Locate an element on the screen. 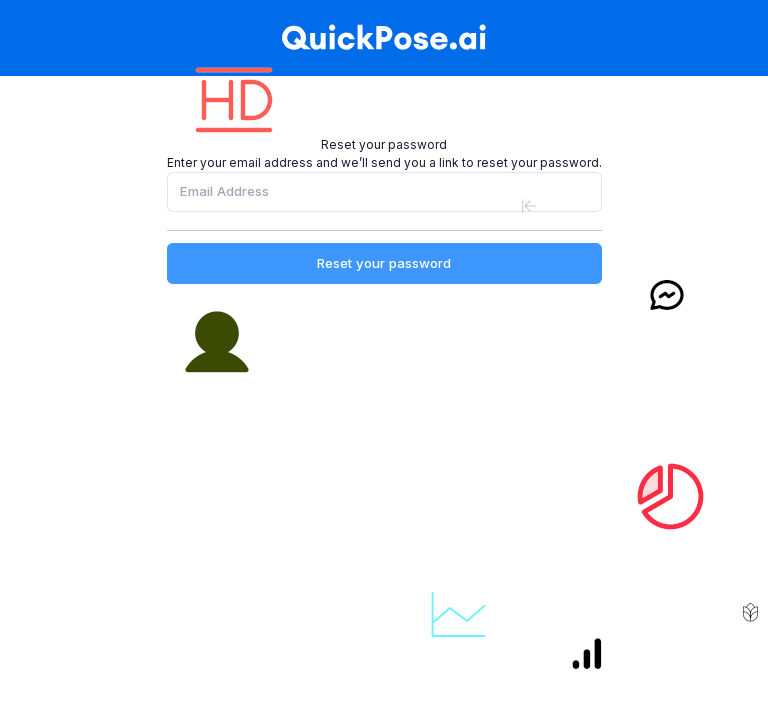 The height and width of the screenshot is (720, 768). open Facebook Messenger is located at coordinates (667, 295).